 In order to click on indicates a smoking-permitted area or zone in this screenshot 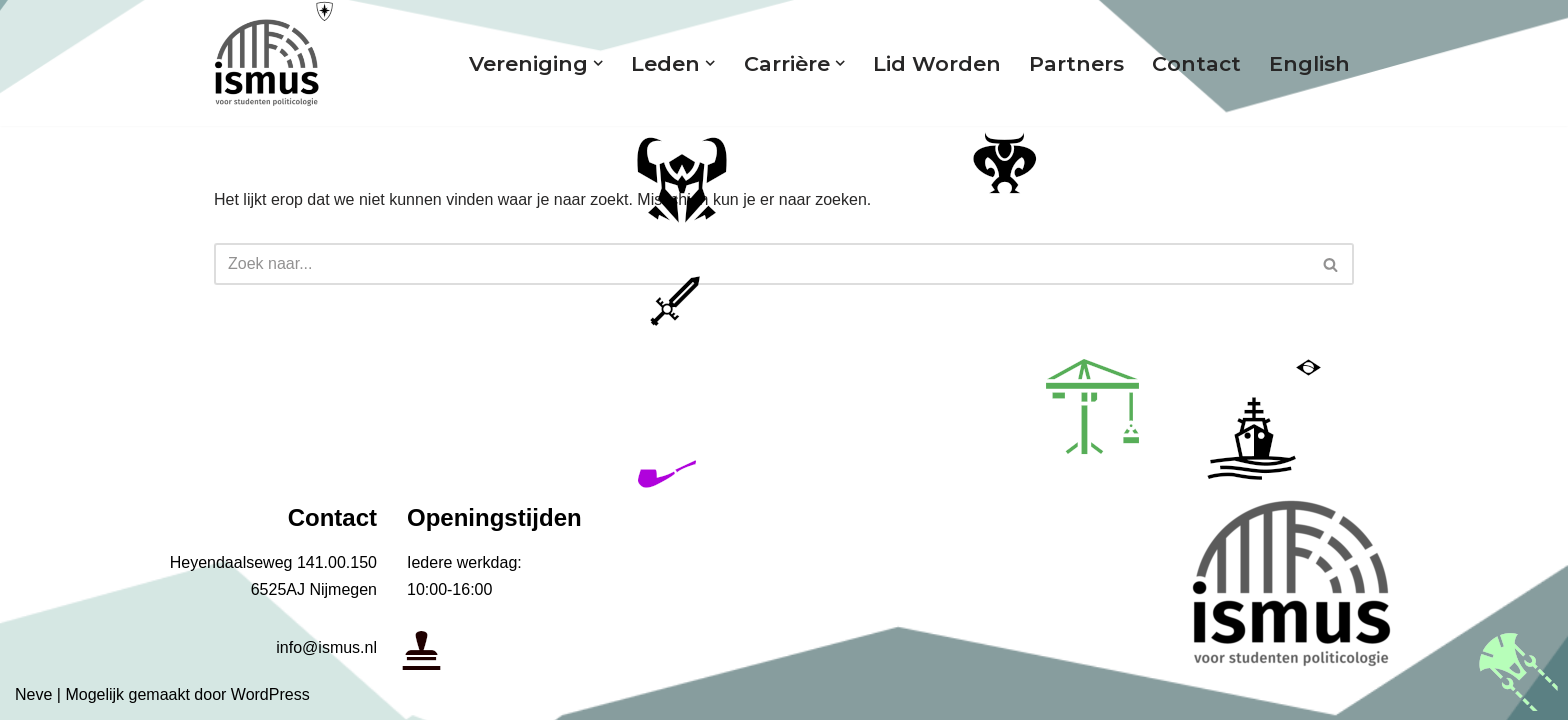, I will do `click(667, 474)`.